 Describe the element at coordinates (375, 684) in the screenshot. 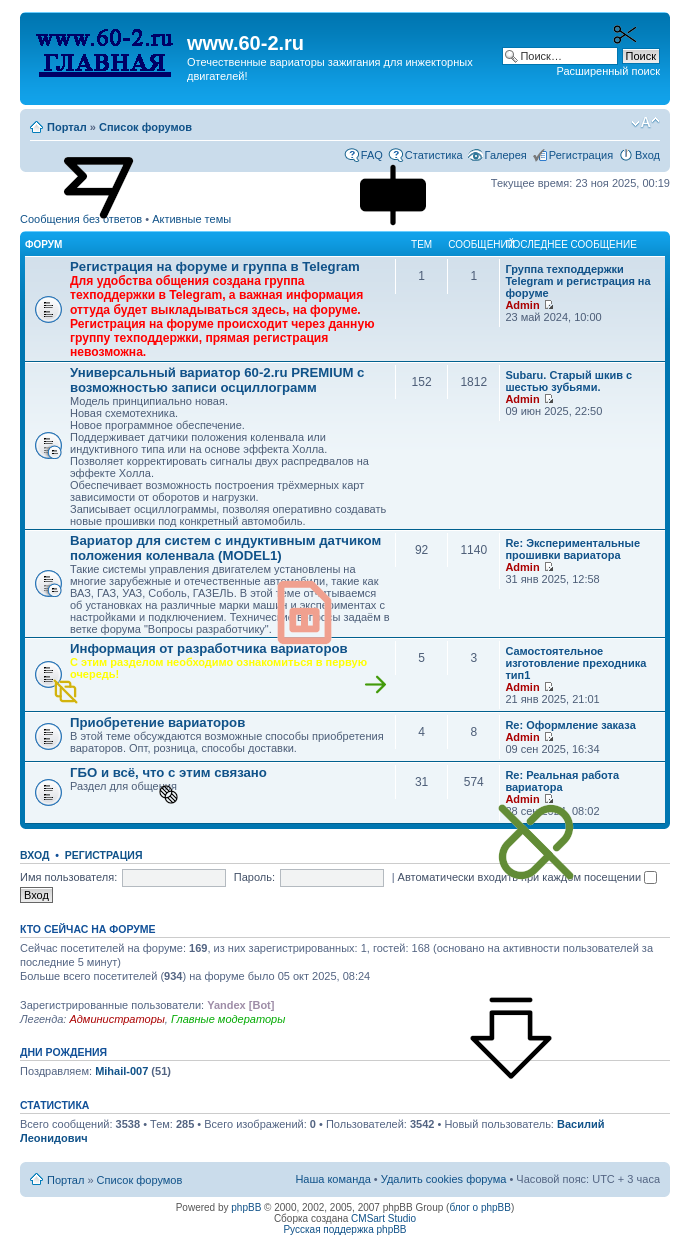

I see `proceed to the next step` at that location.